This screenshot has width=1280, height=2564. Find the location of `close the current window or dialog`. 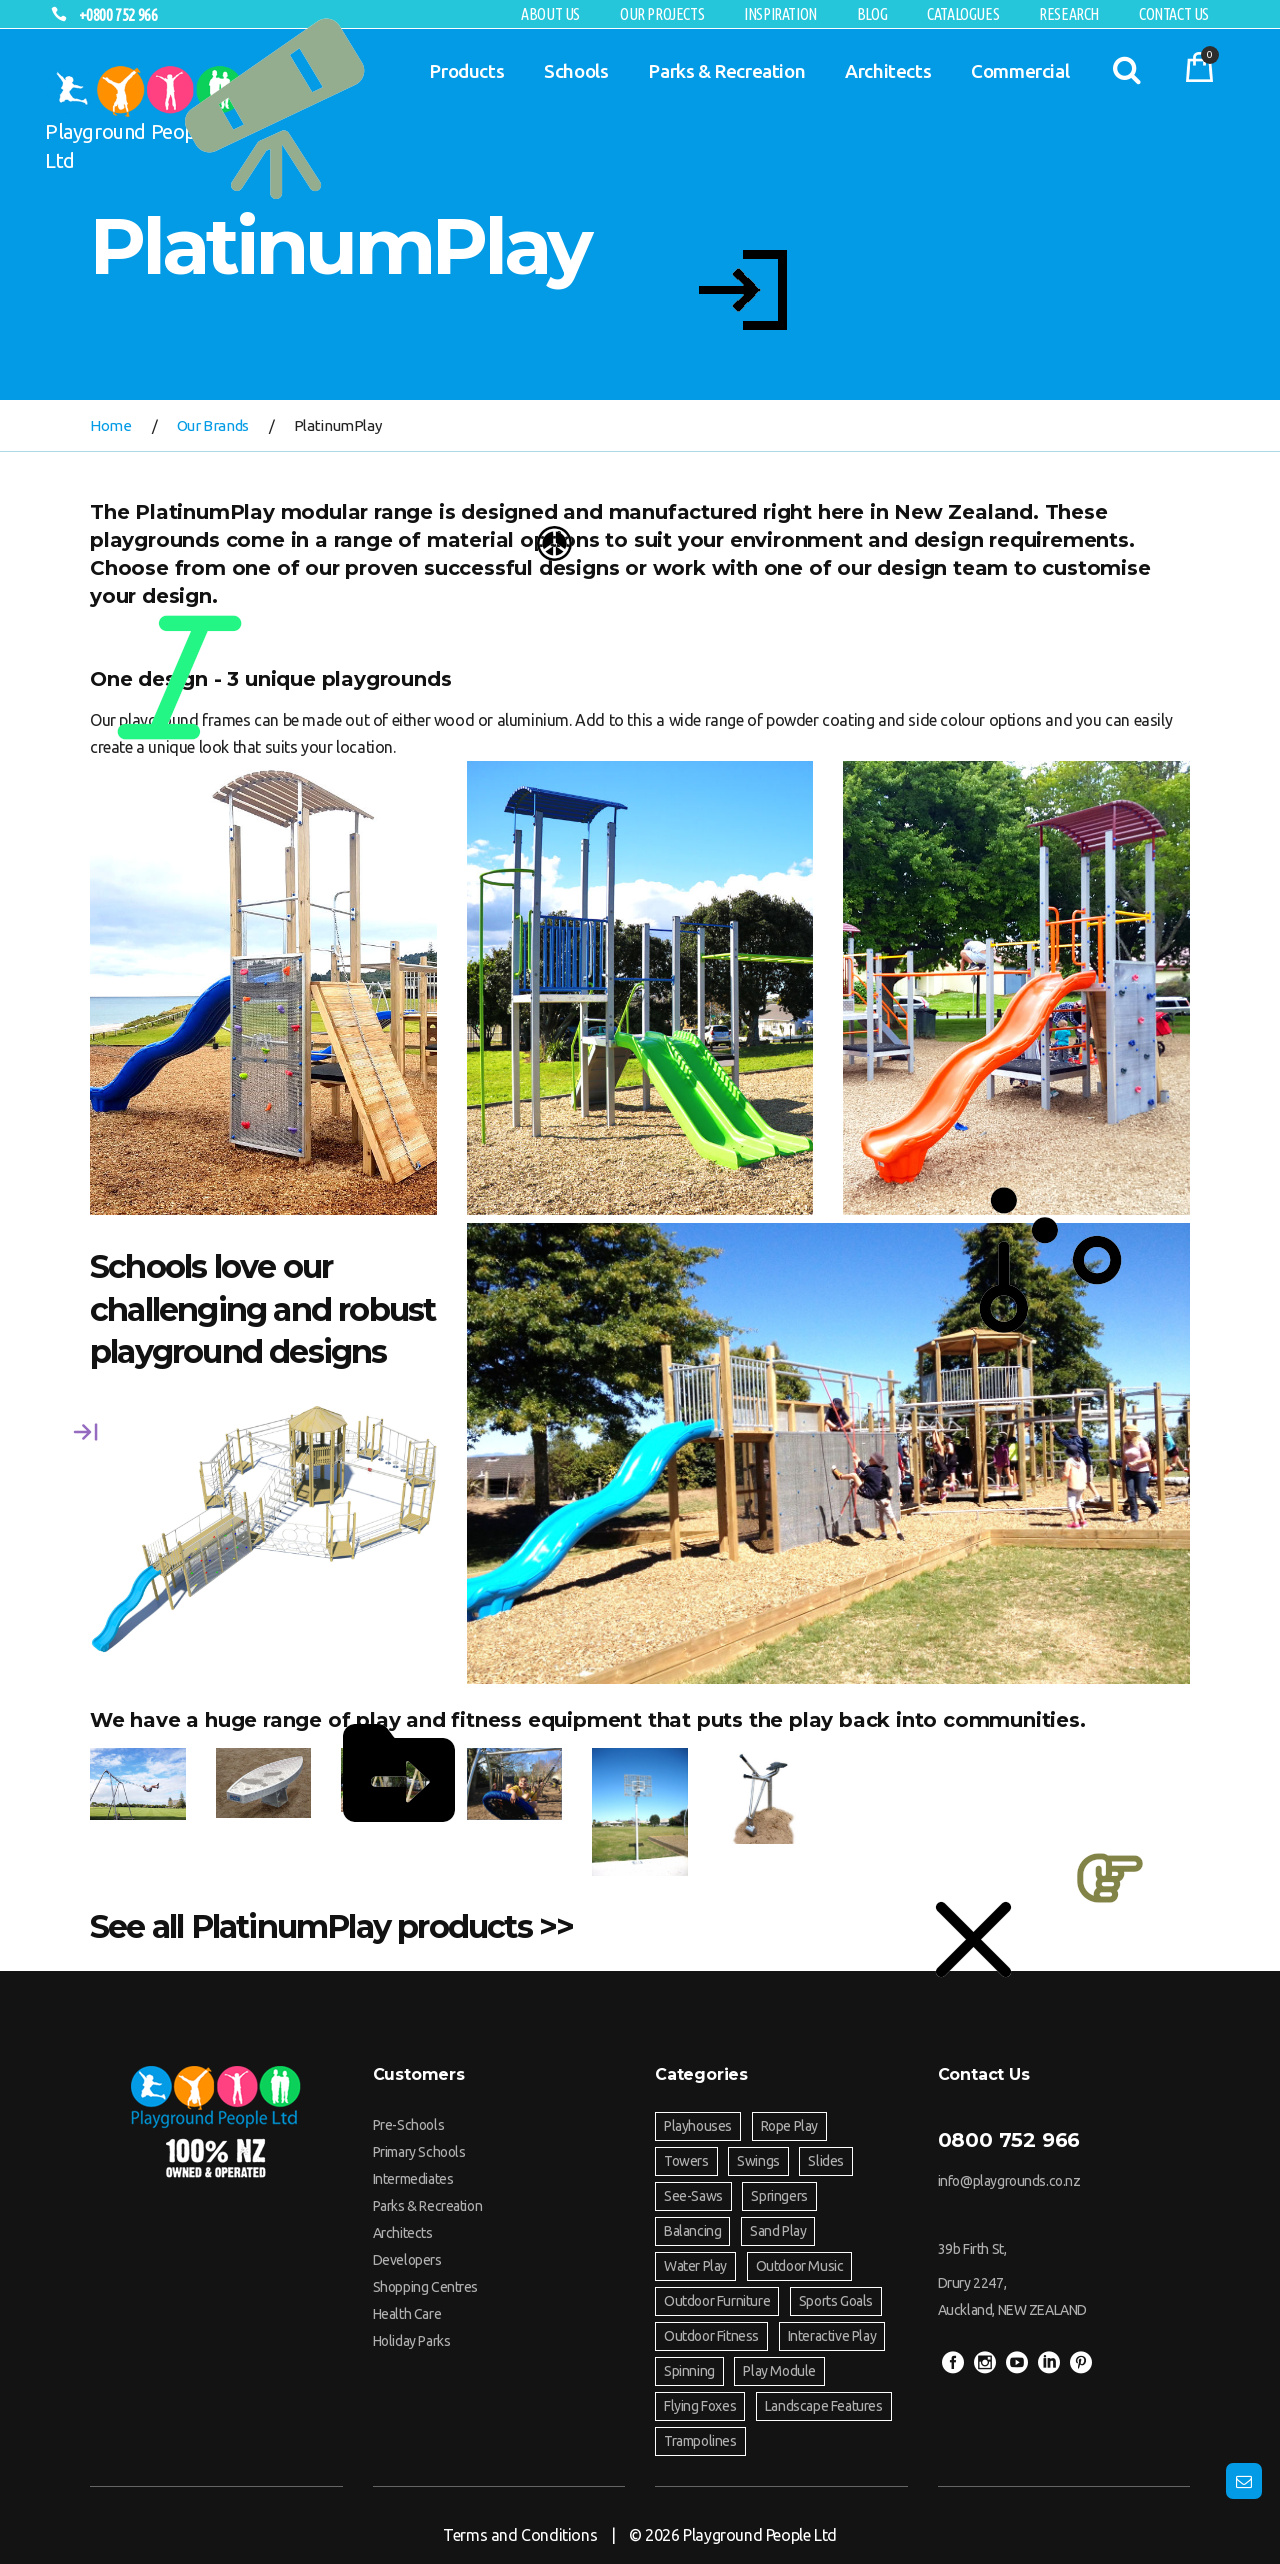

close the current window or dialog is located at coordinates (973, 1939).